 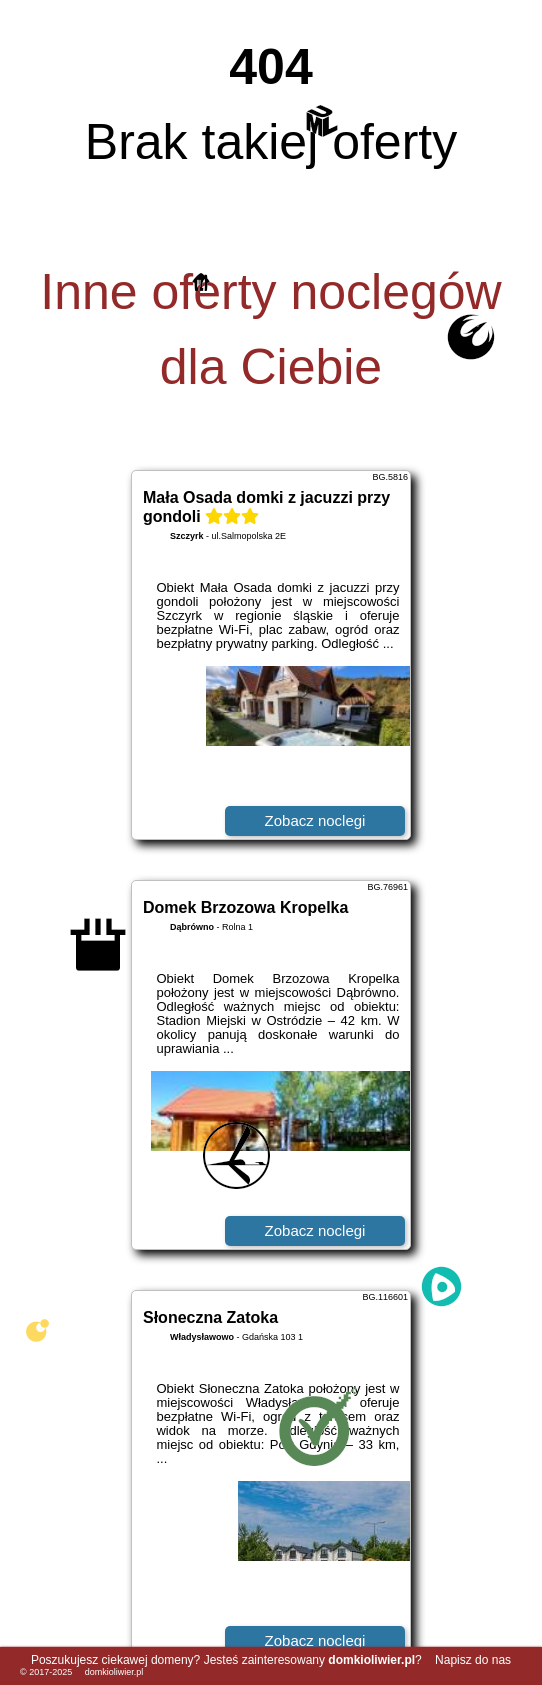 I want to click on centercode brand logo, so click(x=441, y=1286).